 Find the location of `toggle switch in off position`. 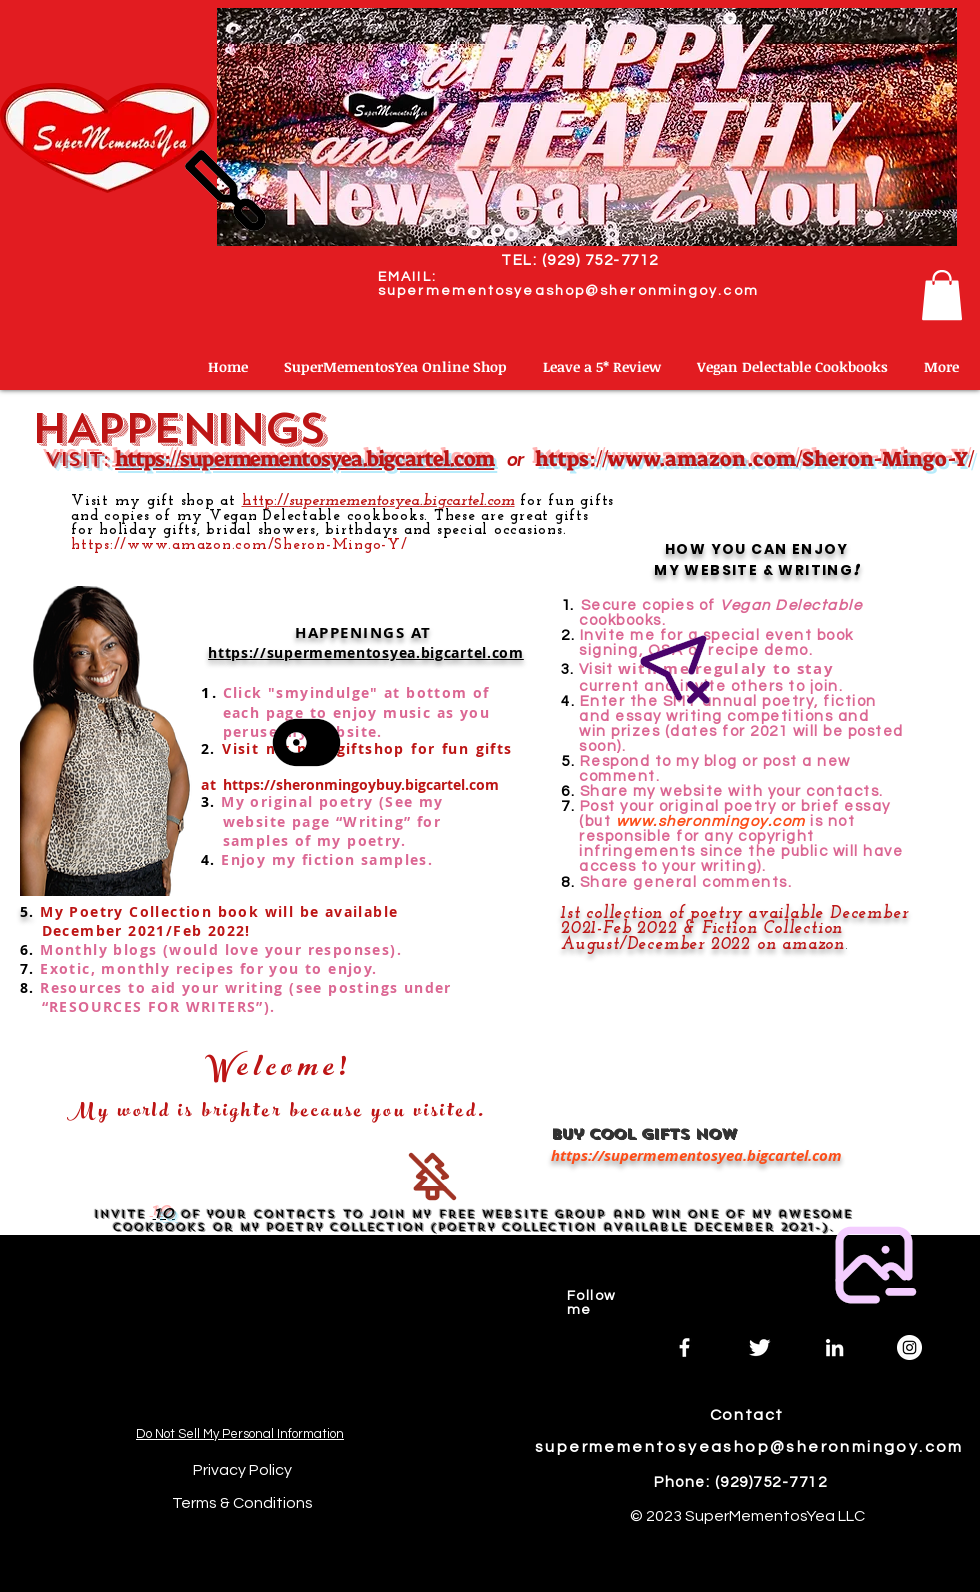

toggle switch in off position is located at coordinates (306, 742).